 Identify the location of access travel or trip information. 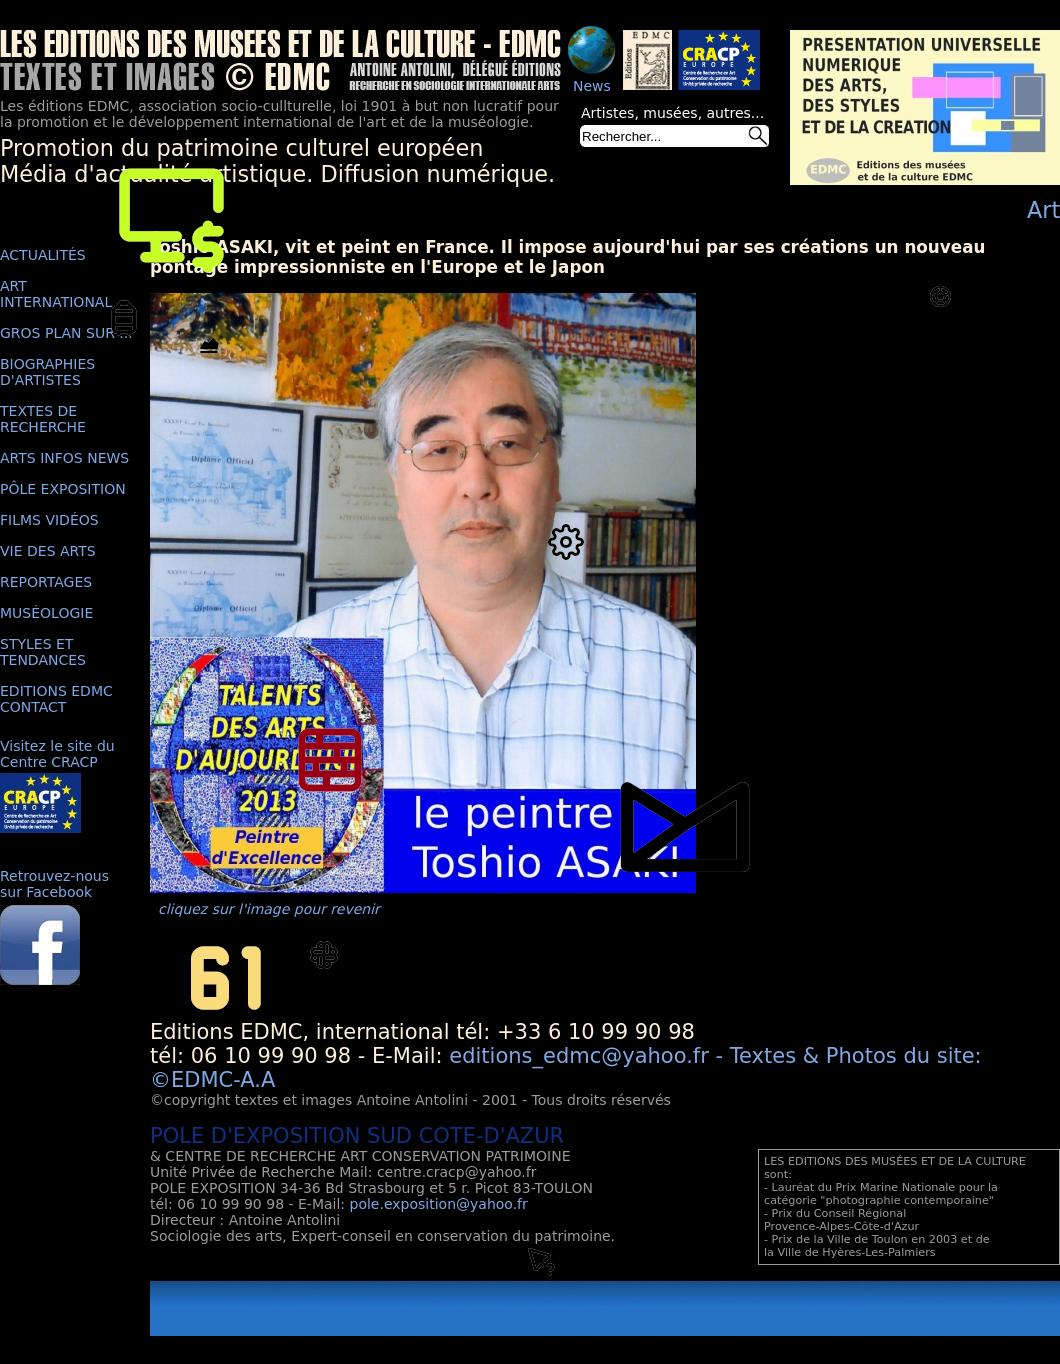
(124, 318).